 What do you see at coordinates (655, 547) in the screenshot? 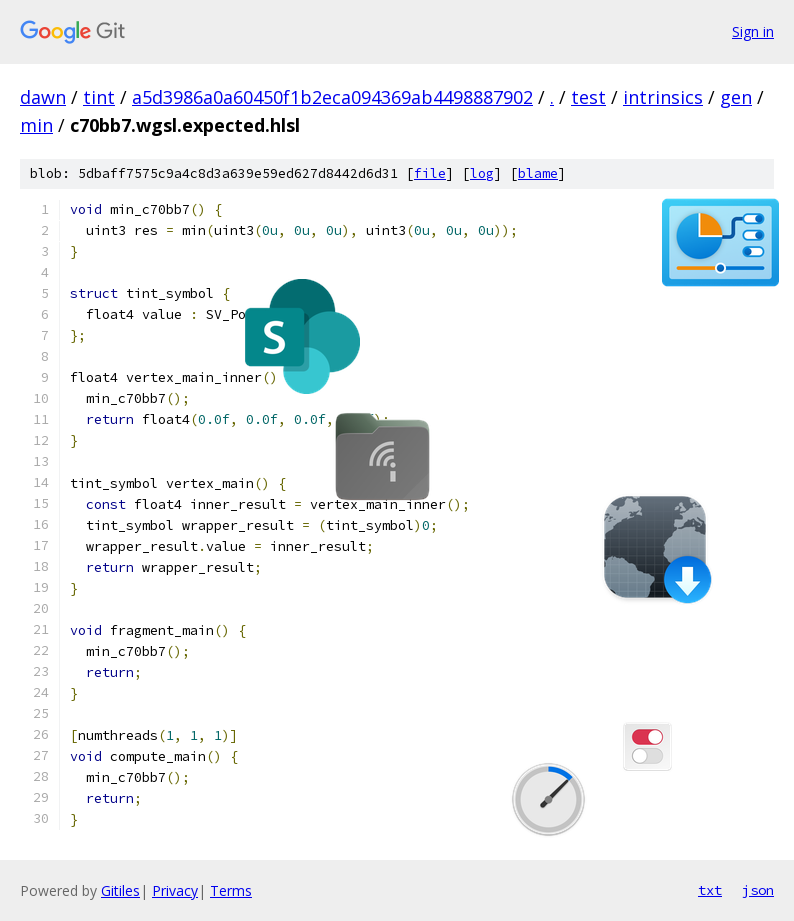
I see `open xdman download manager` at bounding box center [655, 547].